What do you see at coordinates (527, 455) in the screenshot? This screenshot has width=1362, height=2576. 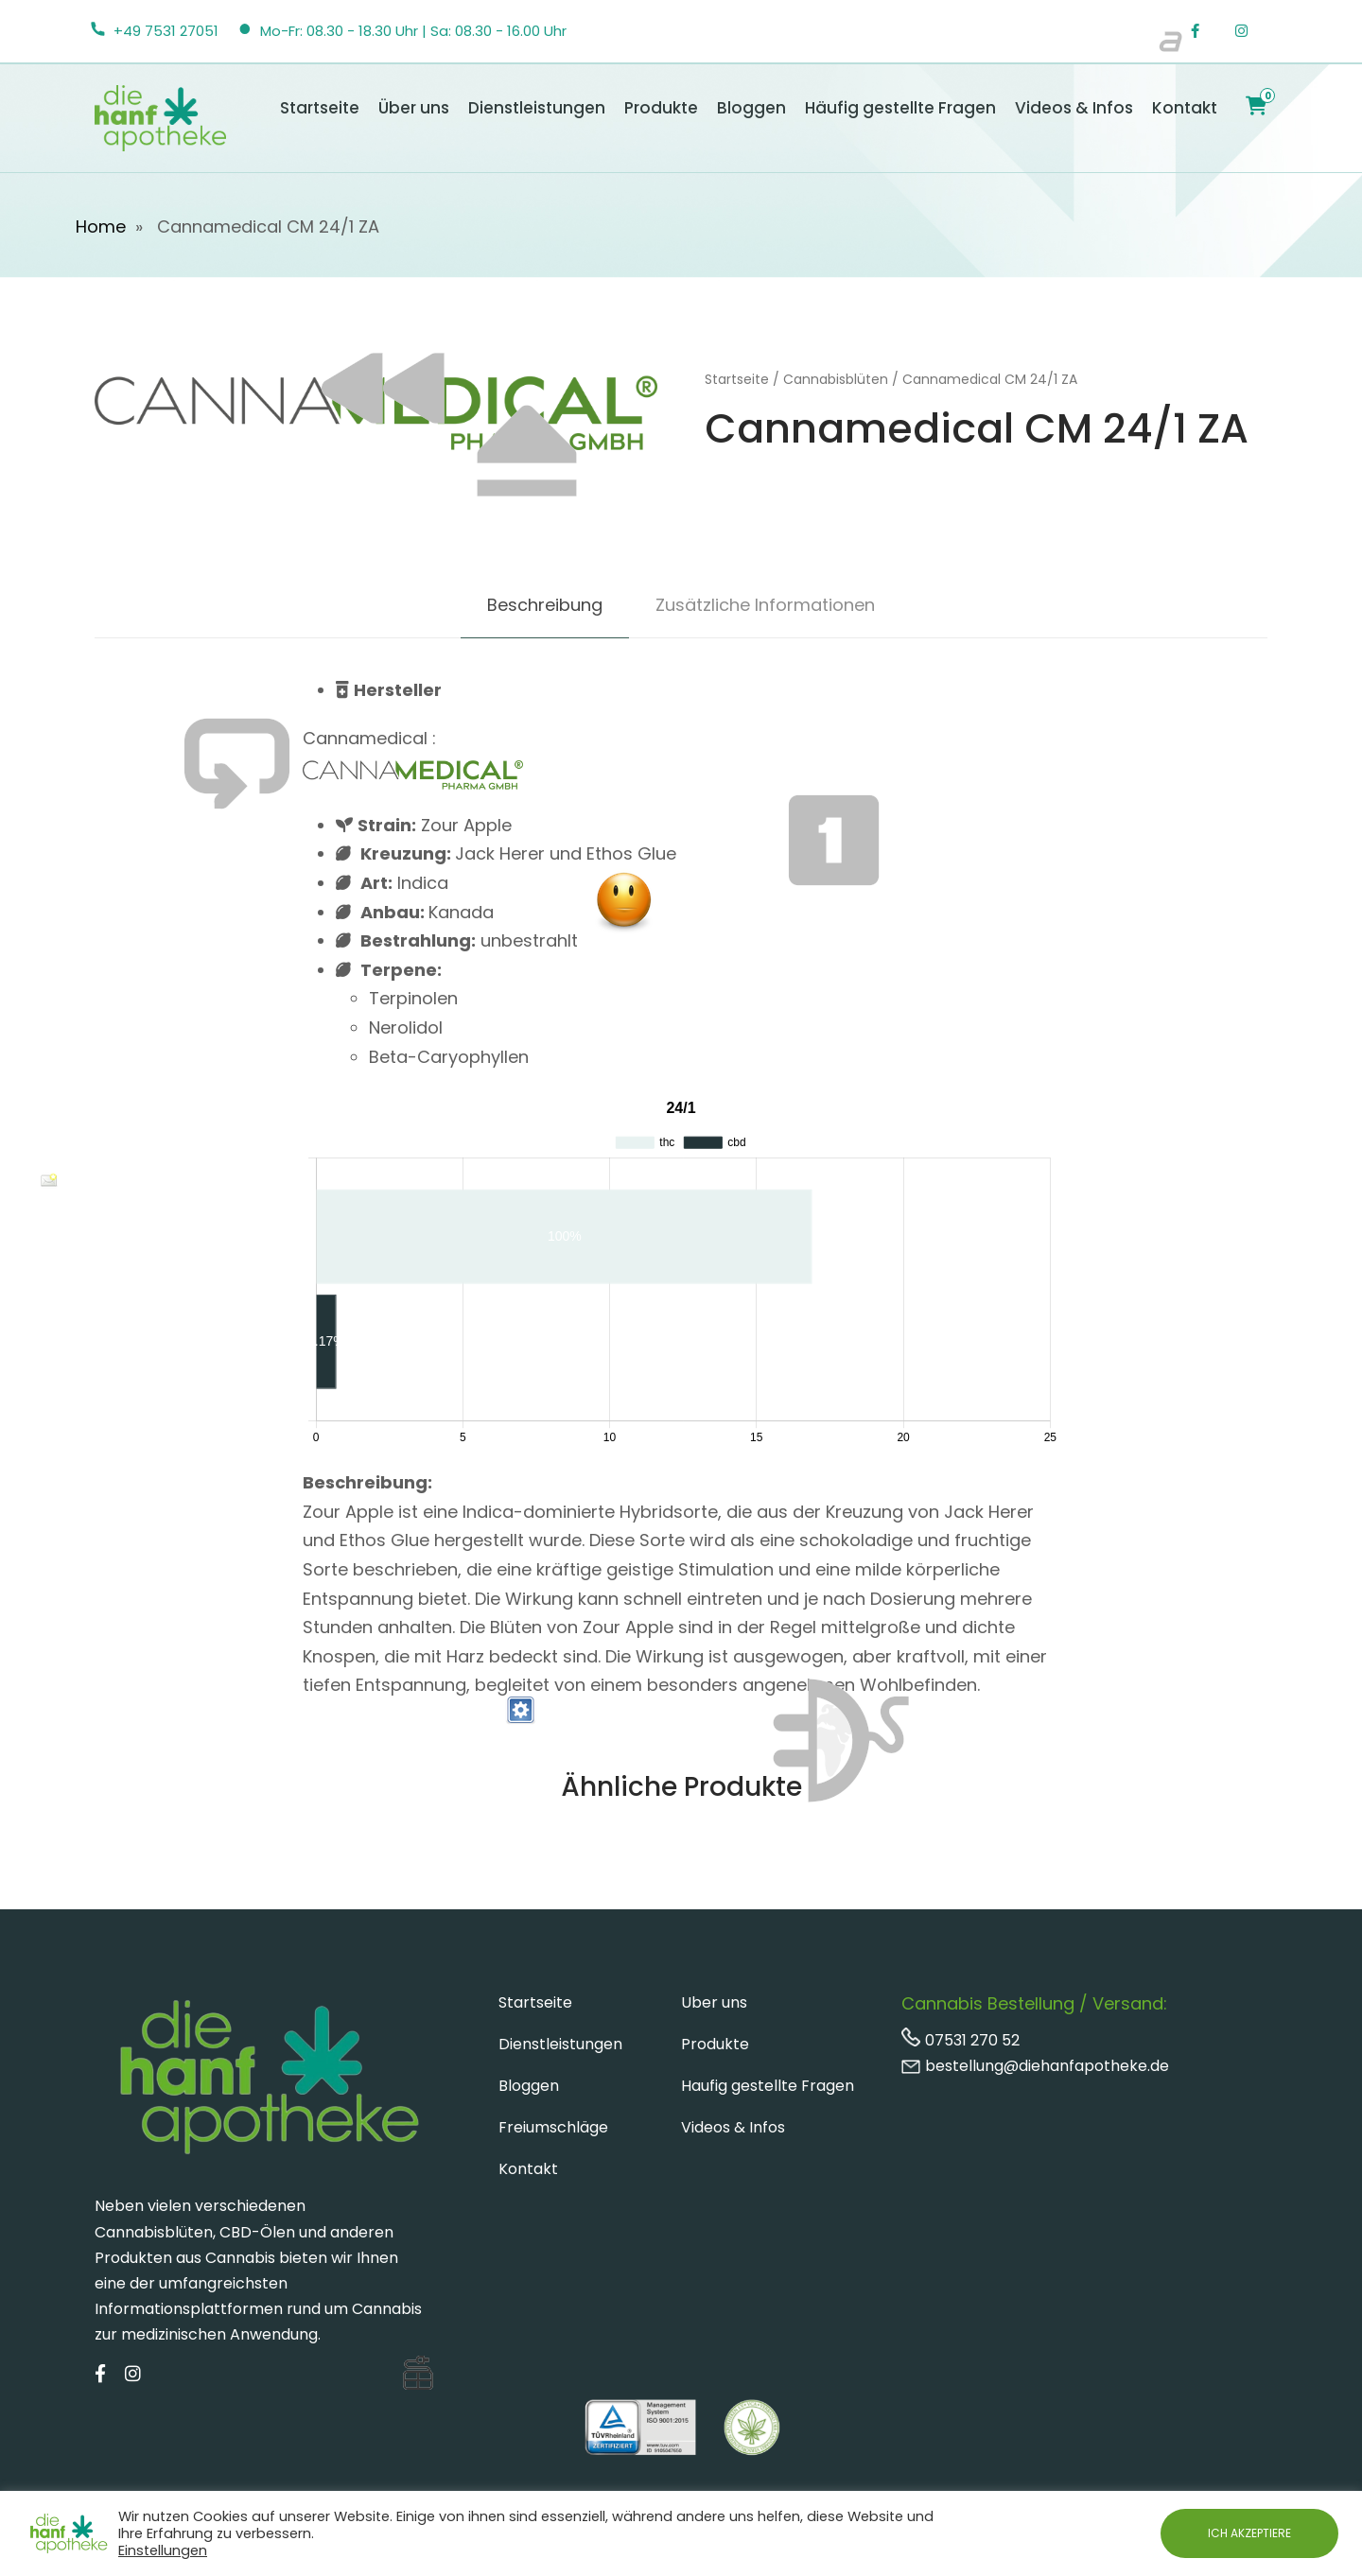 I see `eject disc or removable media` at bounding box center [527, 455].